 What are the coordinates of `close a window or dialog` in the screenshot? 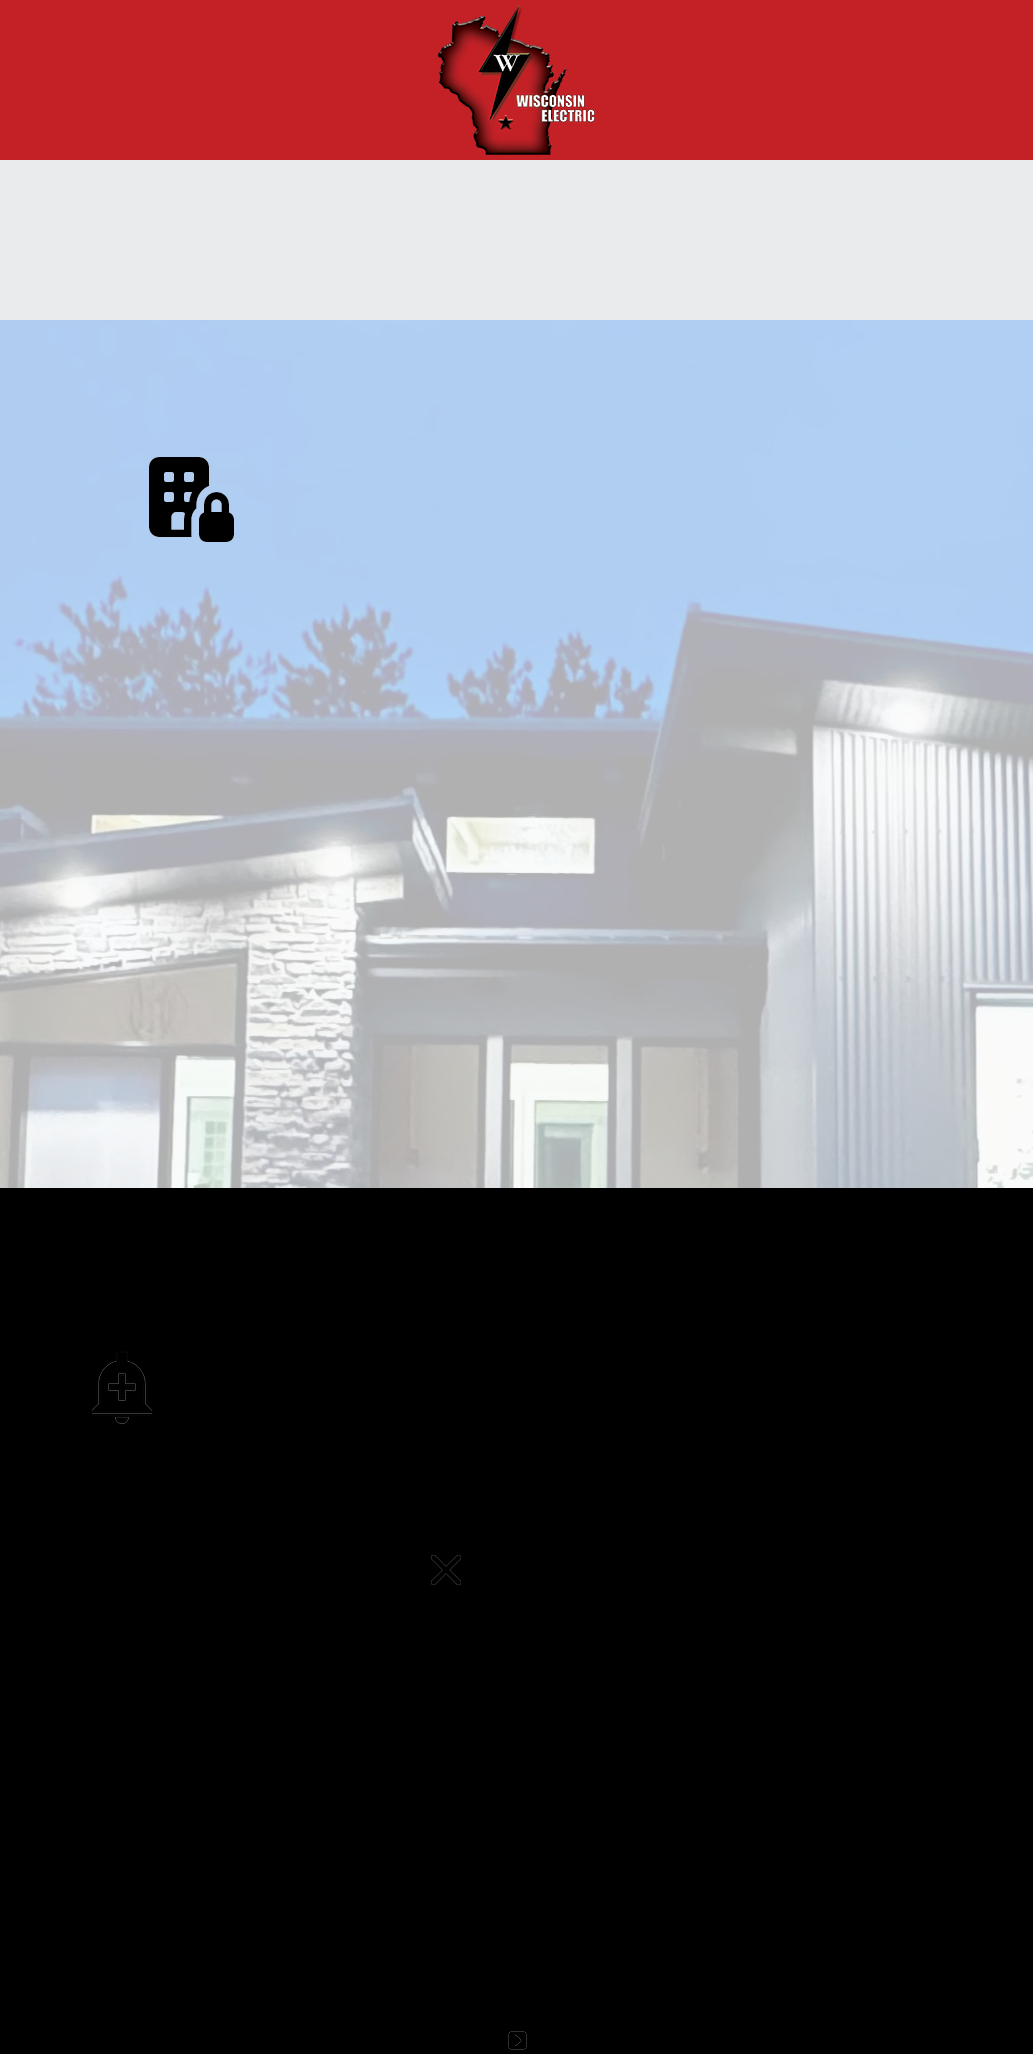 It's located at (446, 1570).